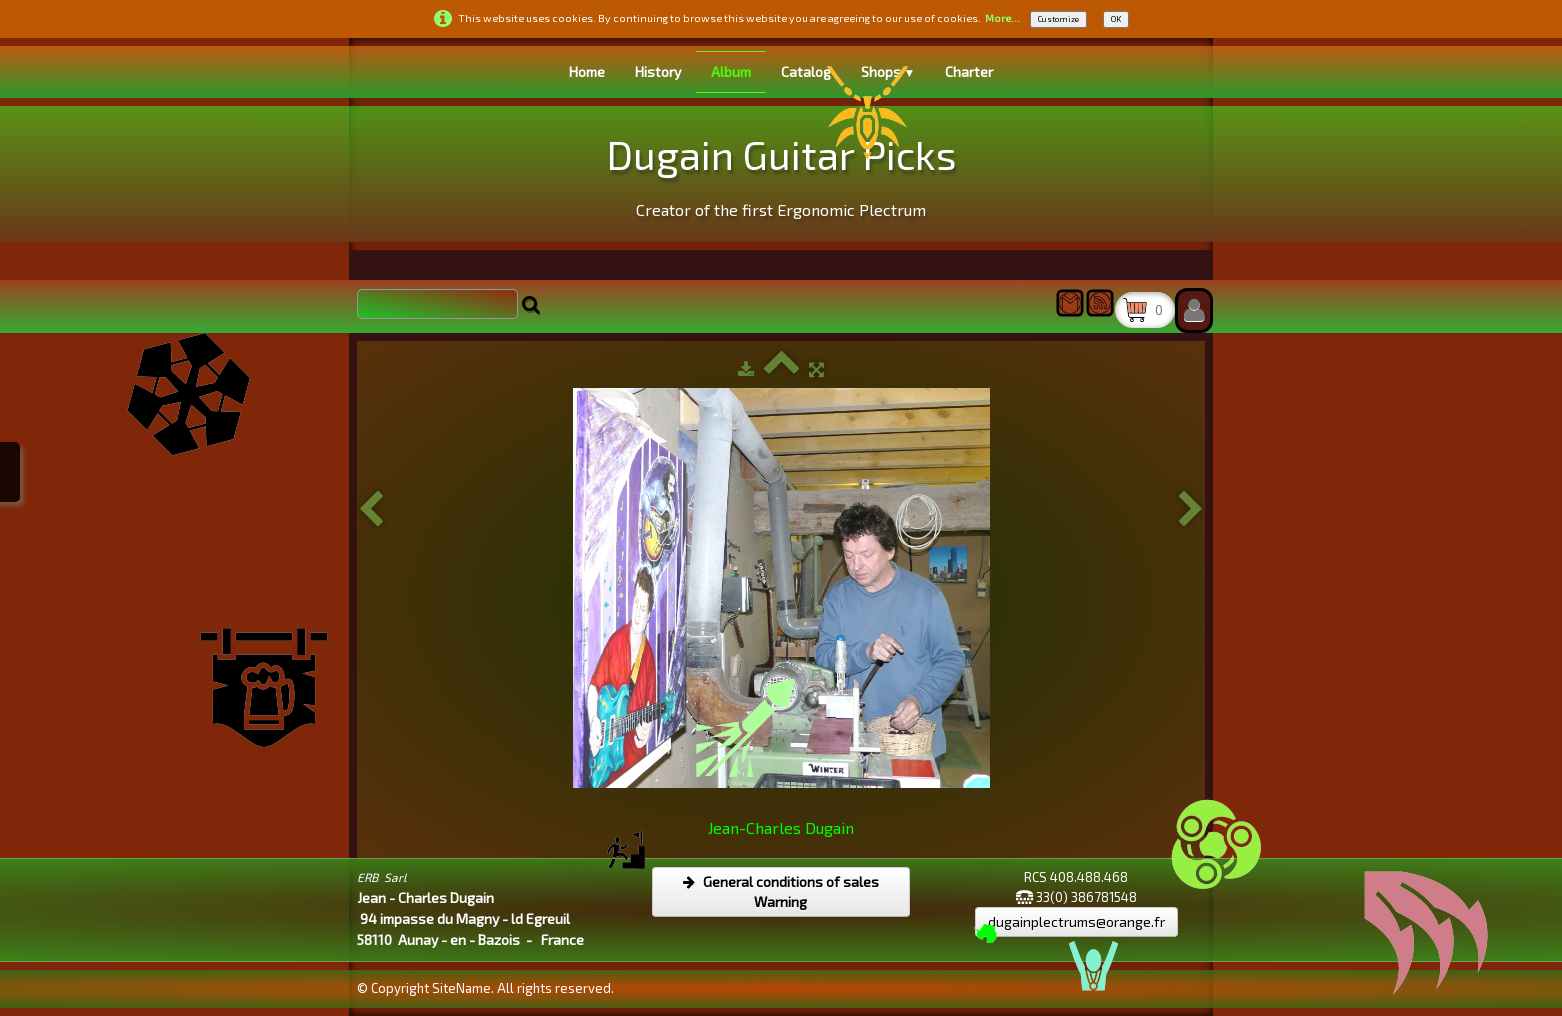 Image resolution: width=1562 pixels, height=1016 pixels. What do you see at coordinates (1216, 844) in the screenshot?
I see `represents balance or harmony in gameplay` at bounding box center [1216, 844].